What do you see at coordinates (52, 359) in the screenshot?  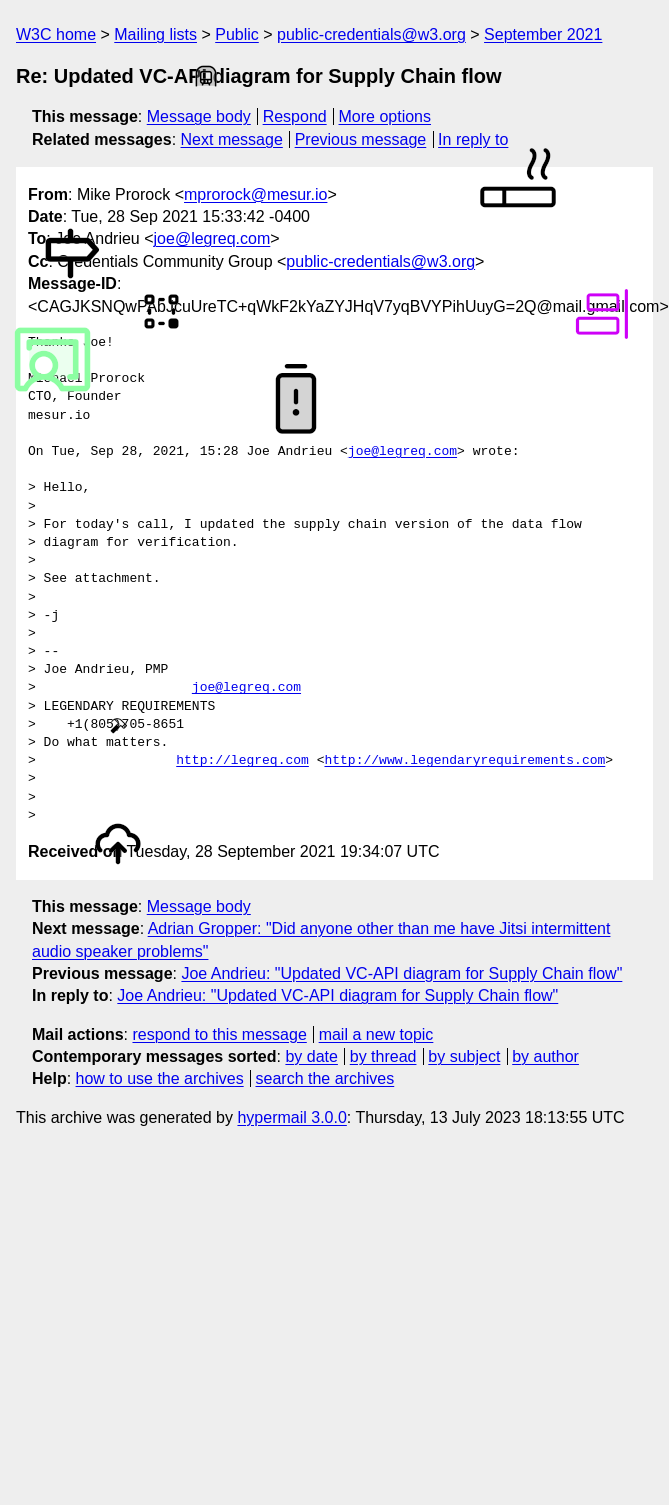 I see `access teaching or presentation mode` at bounding box center [52, 359].